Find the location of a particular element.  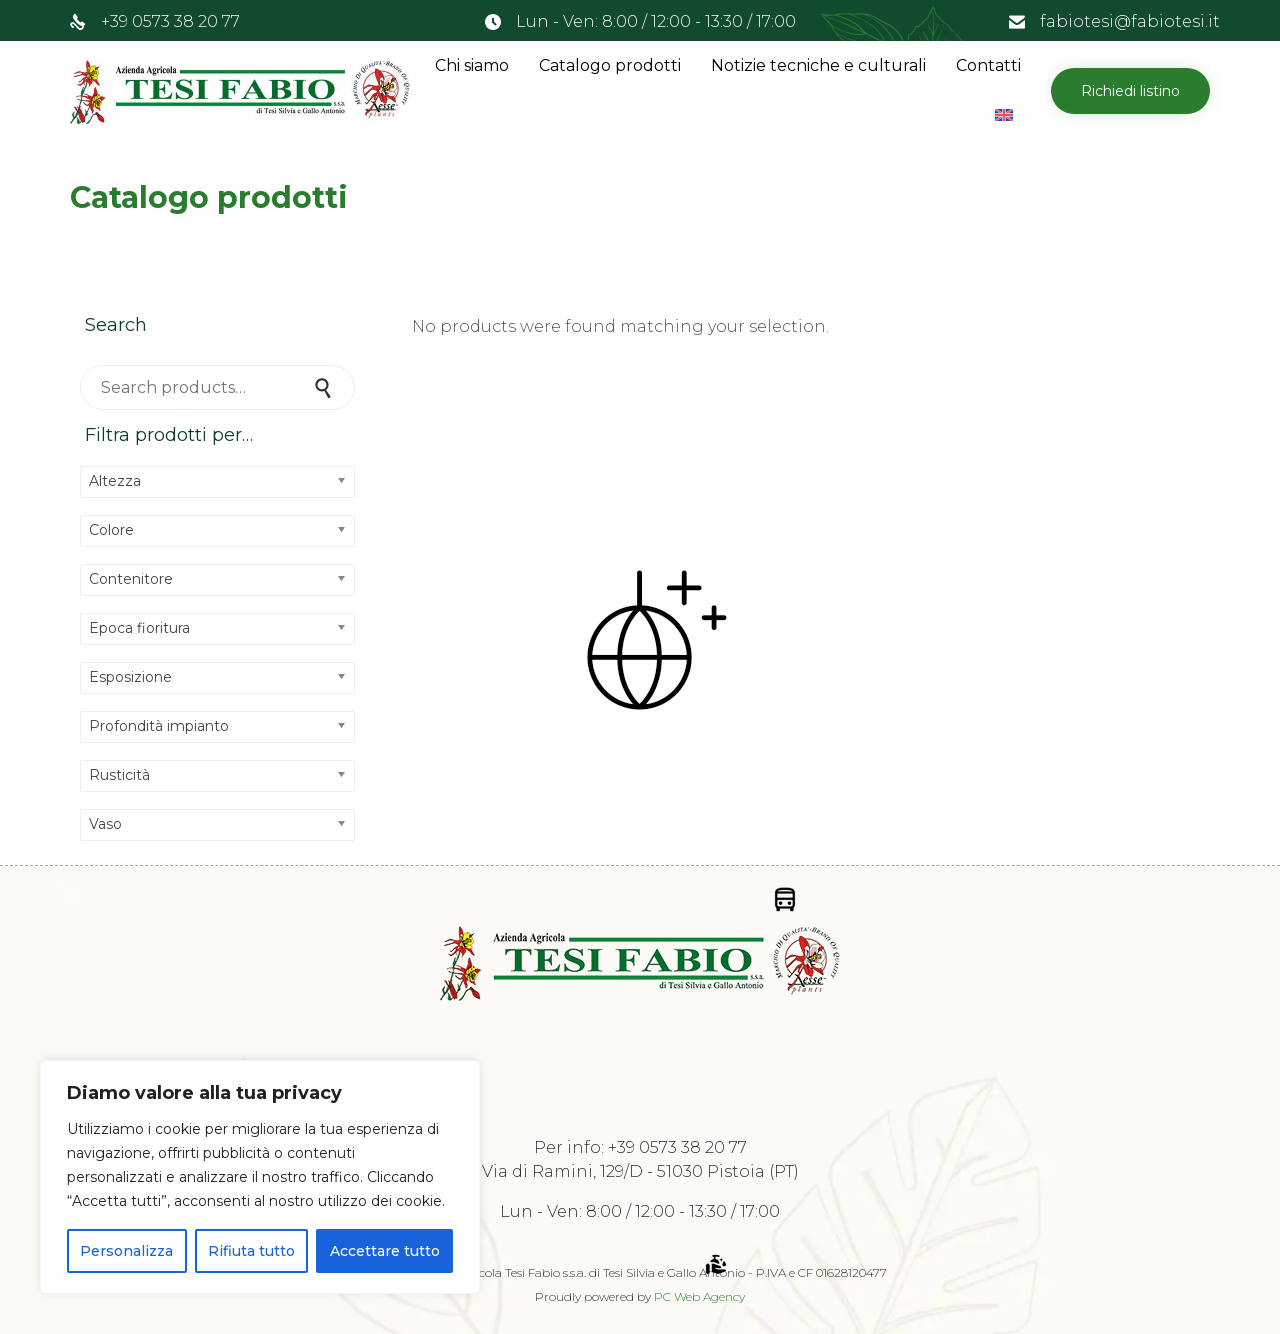

get bus directions or routes is located at coordinates (785, 900).